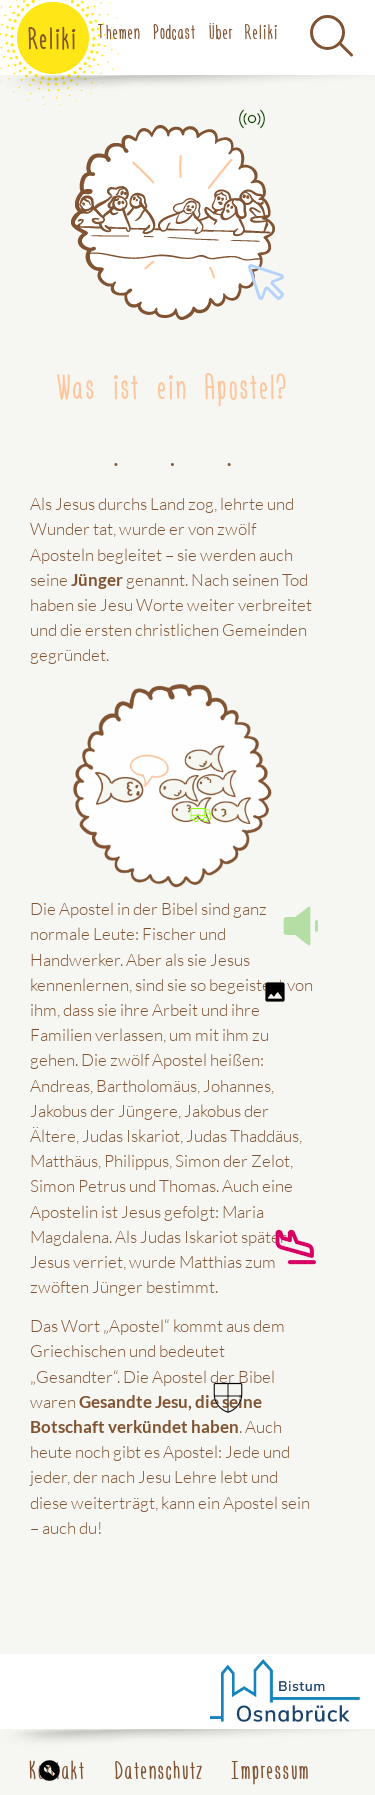 This screenshot has height=1795, width=375. What do you see at coordinates (228, 1396) in the screenshot?
I see `view security or protection settings` at bounding box center [228, 1396].